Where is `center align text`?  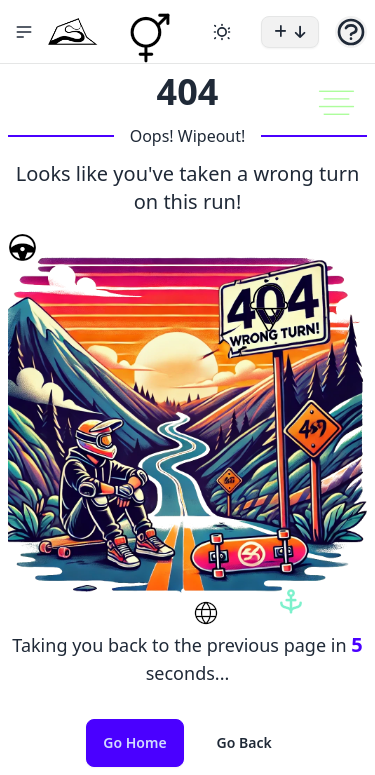 center align text is located at coordinates (336, 103).